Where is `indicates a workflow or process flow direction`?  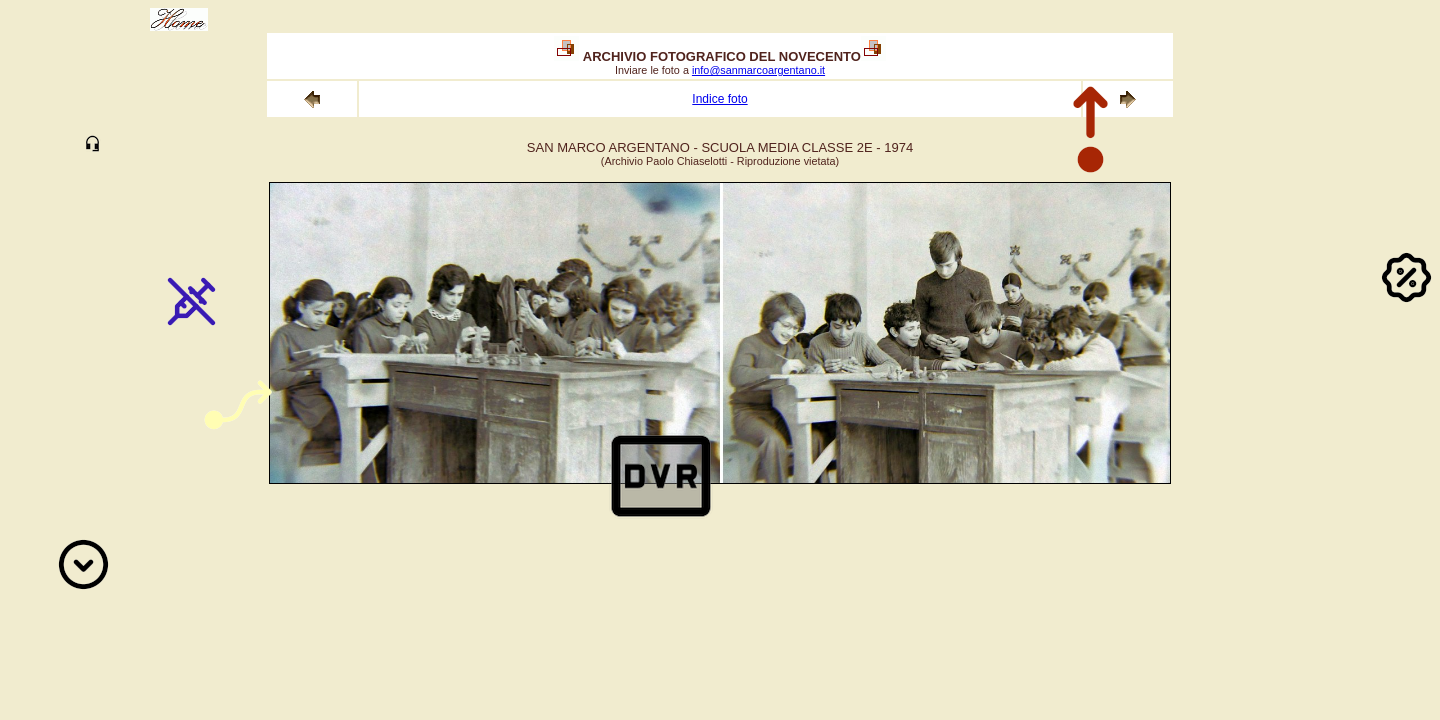
indicates a workflow or process flow direction is located at coordinates (237, 406).